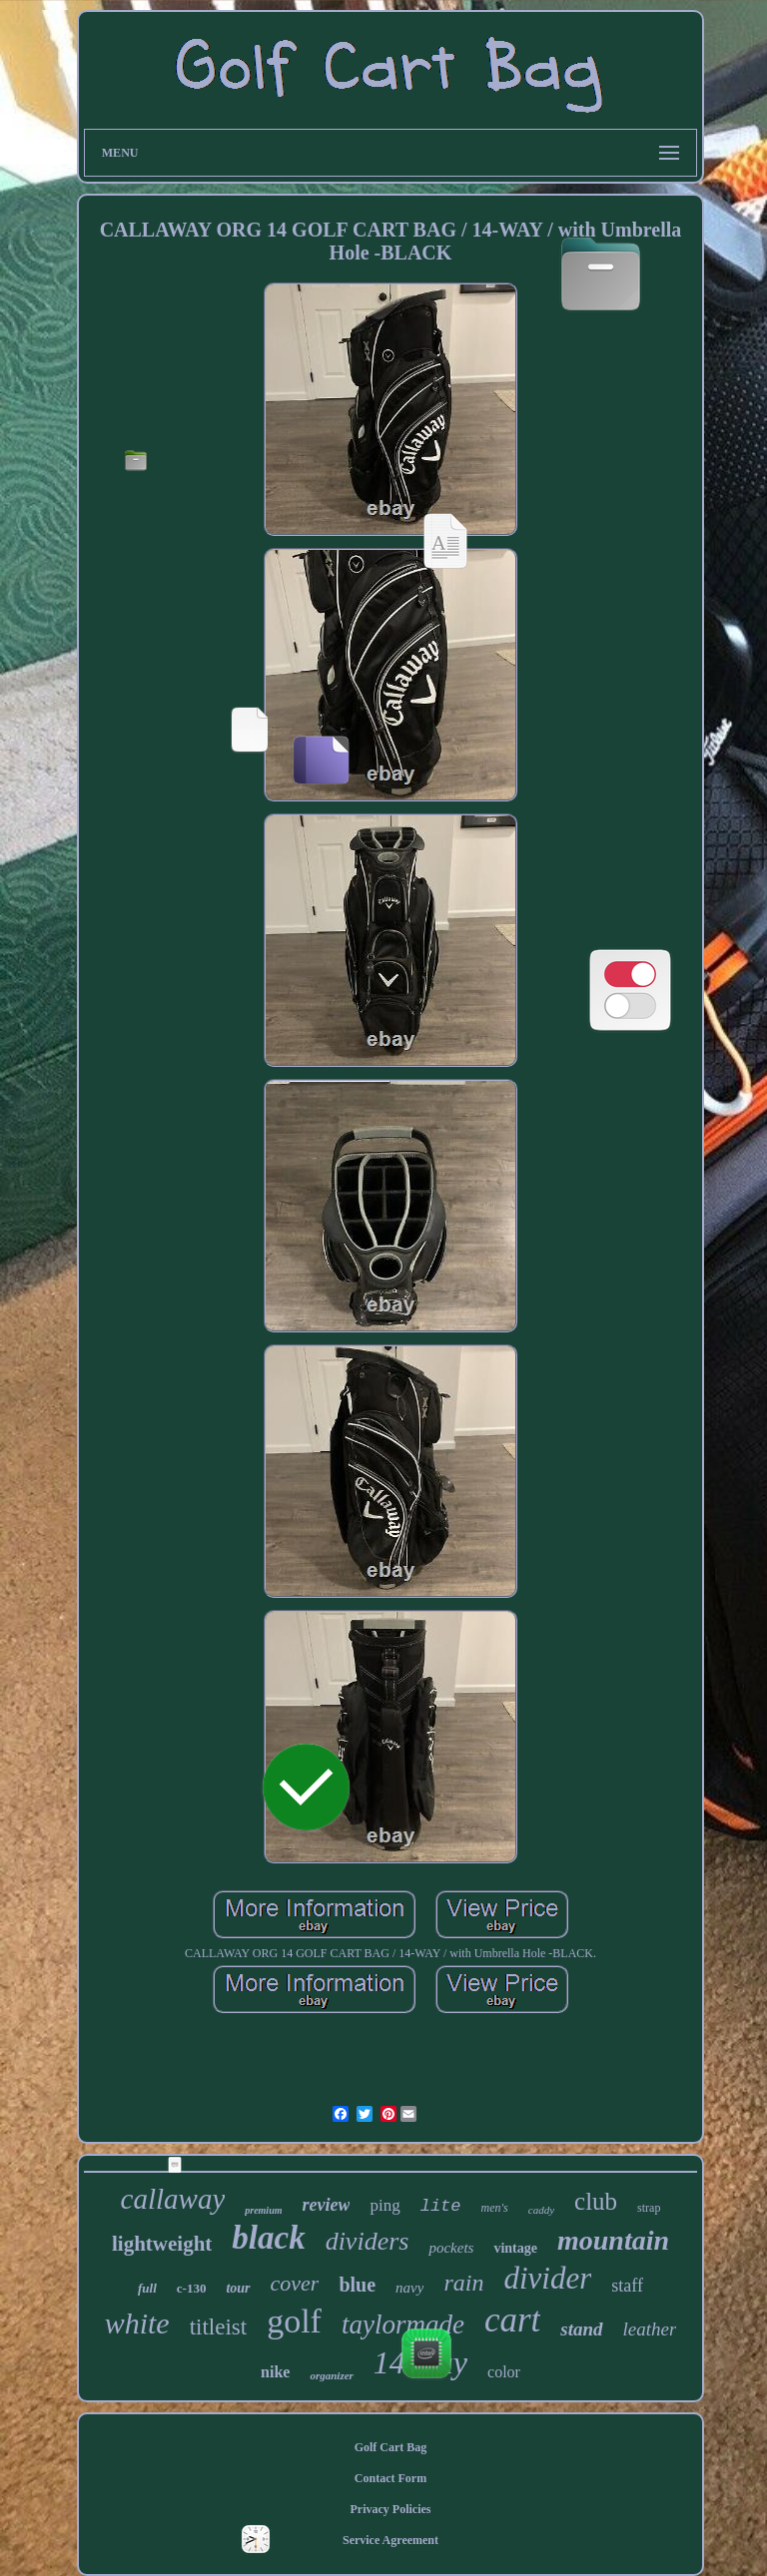 This screenshot has height=2576, width=767. What do you see at coordinates (175, 2165) in the screenshot?
I see `a SAMI subtitle or caption file` at bounding box center [175, 2165].